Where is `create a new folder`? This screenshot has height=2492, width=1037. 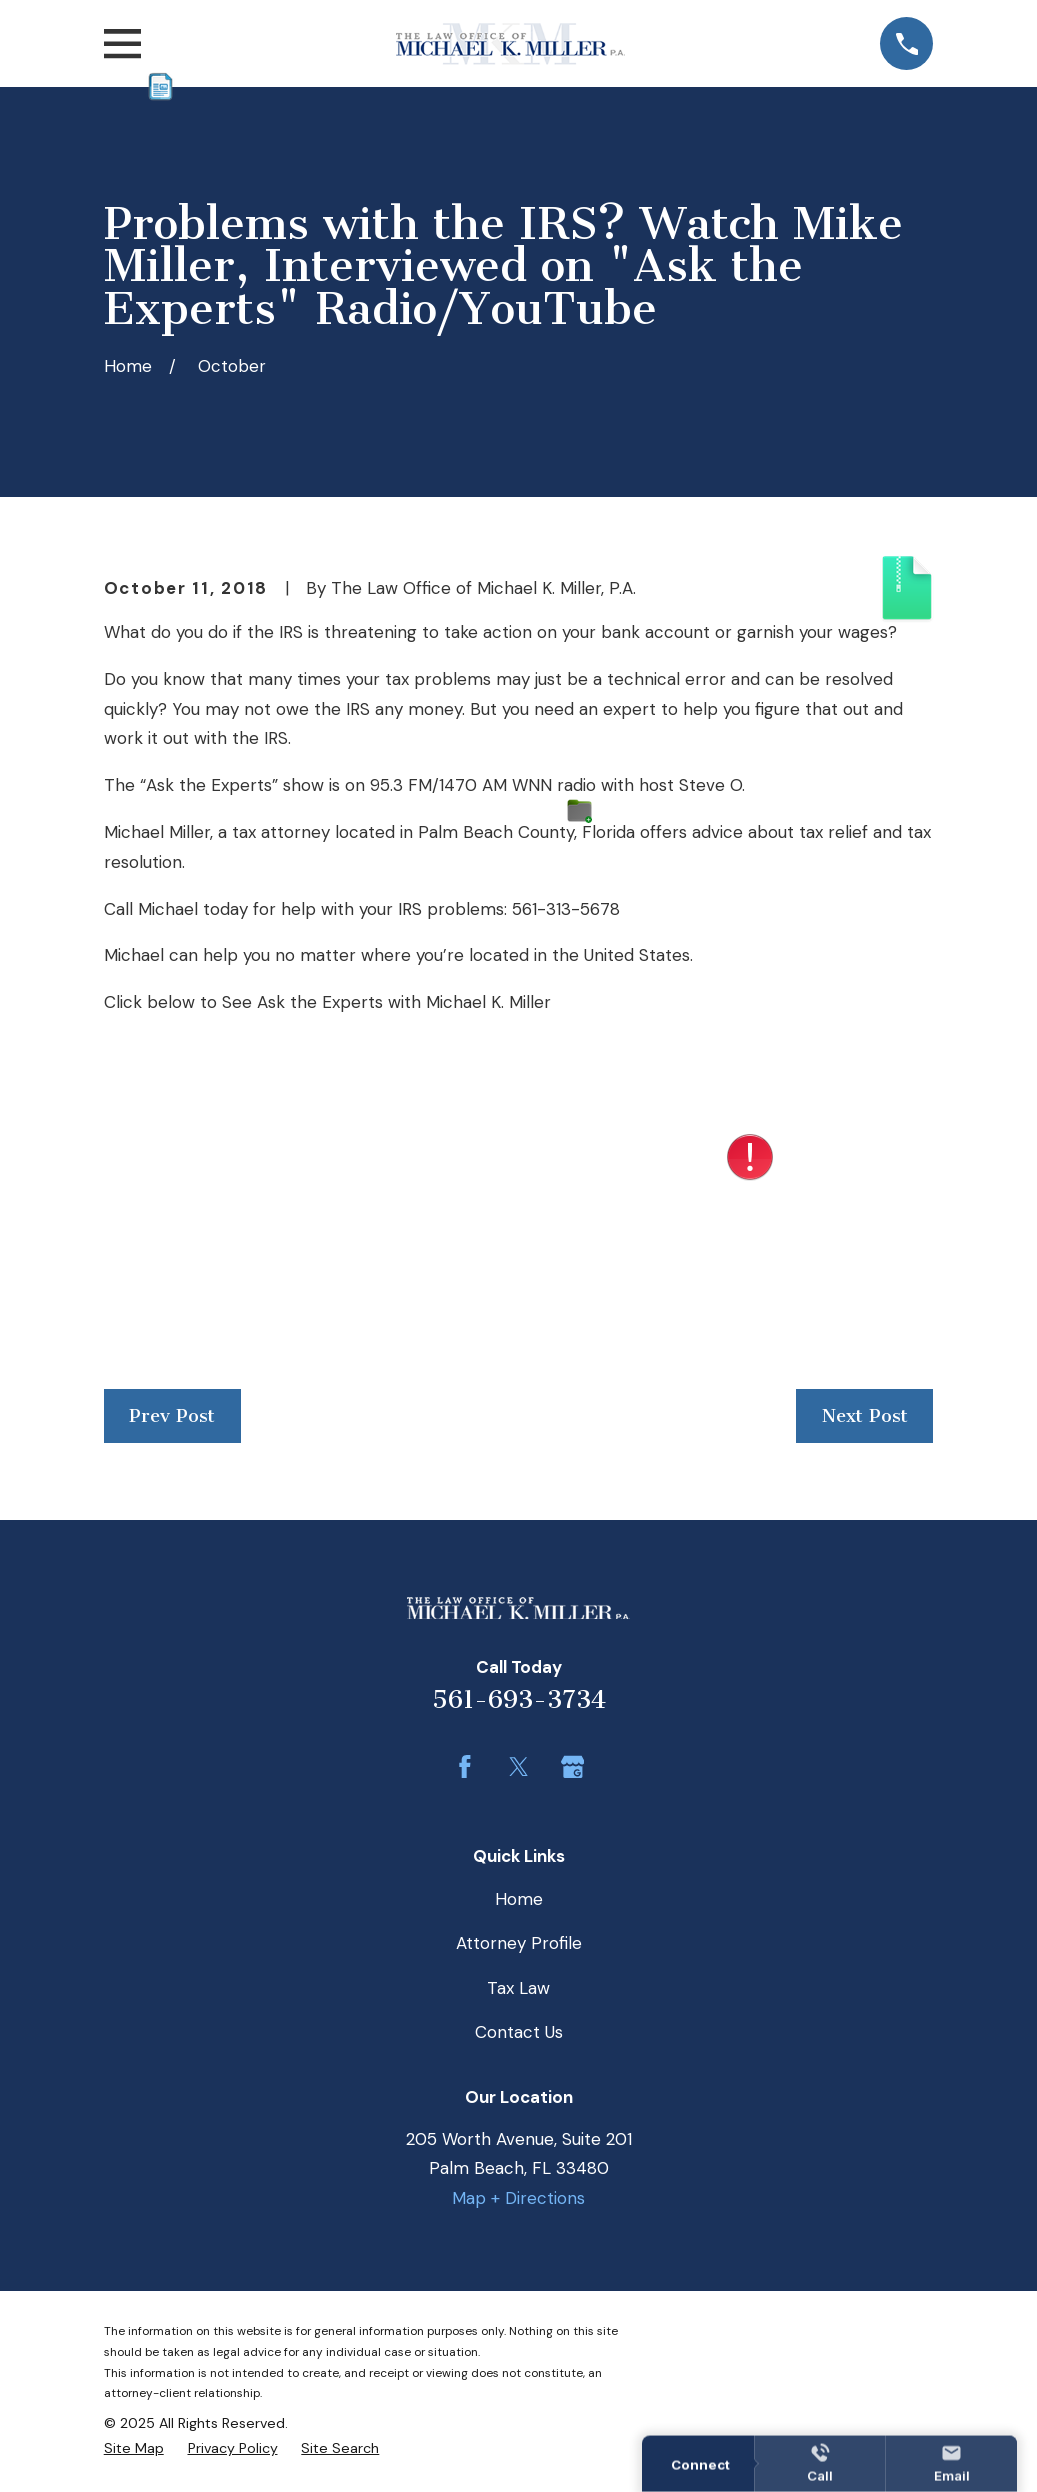 create a new folder is located at coordinates (579, 810).